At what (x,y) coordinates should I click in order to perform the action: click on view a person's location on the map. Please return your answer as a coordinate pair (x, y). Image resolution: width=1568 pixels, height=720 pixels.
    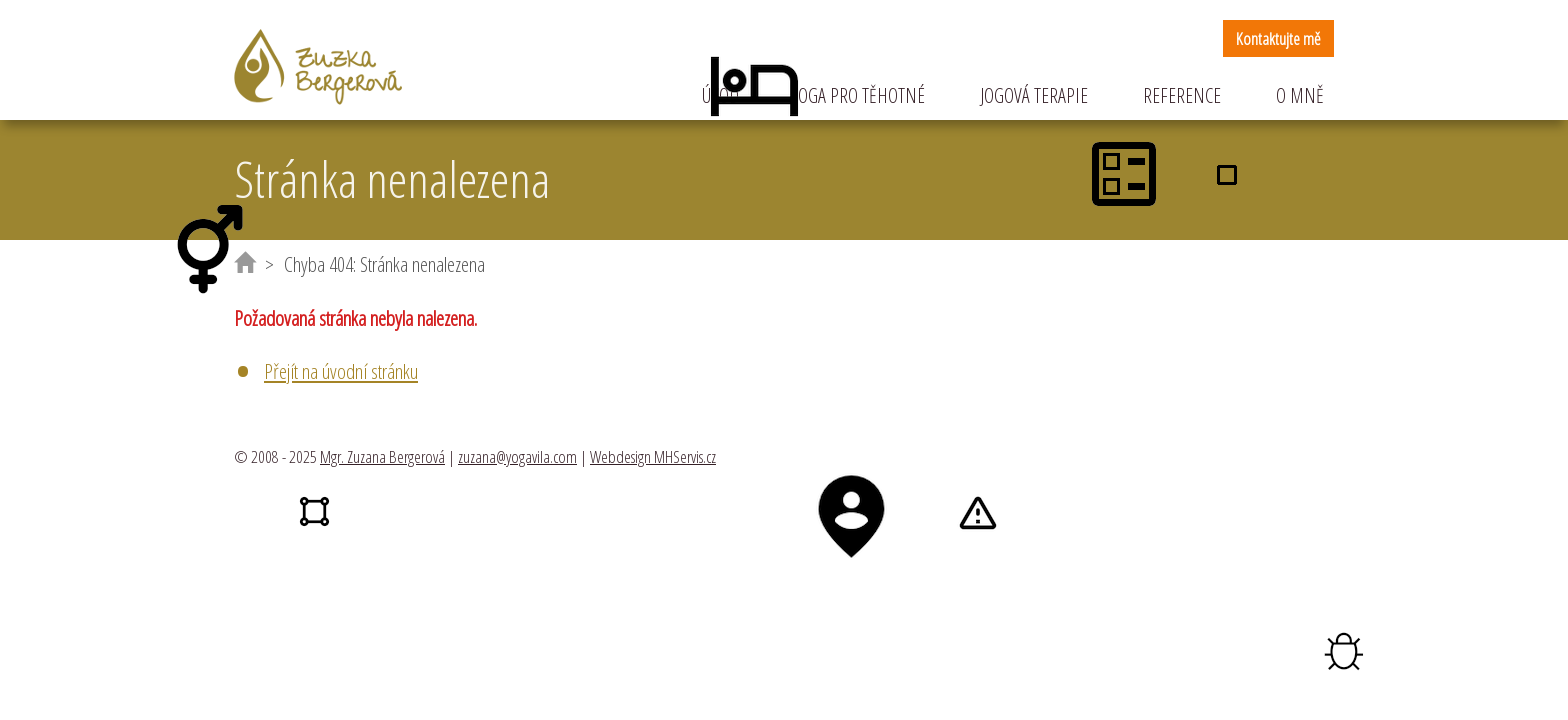
    Looking at the image, I should click on (851, 516).